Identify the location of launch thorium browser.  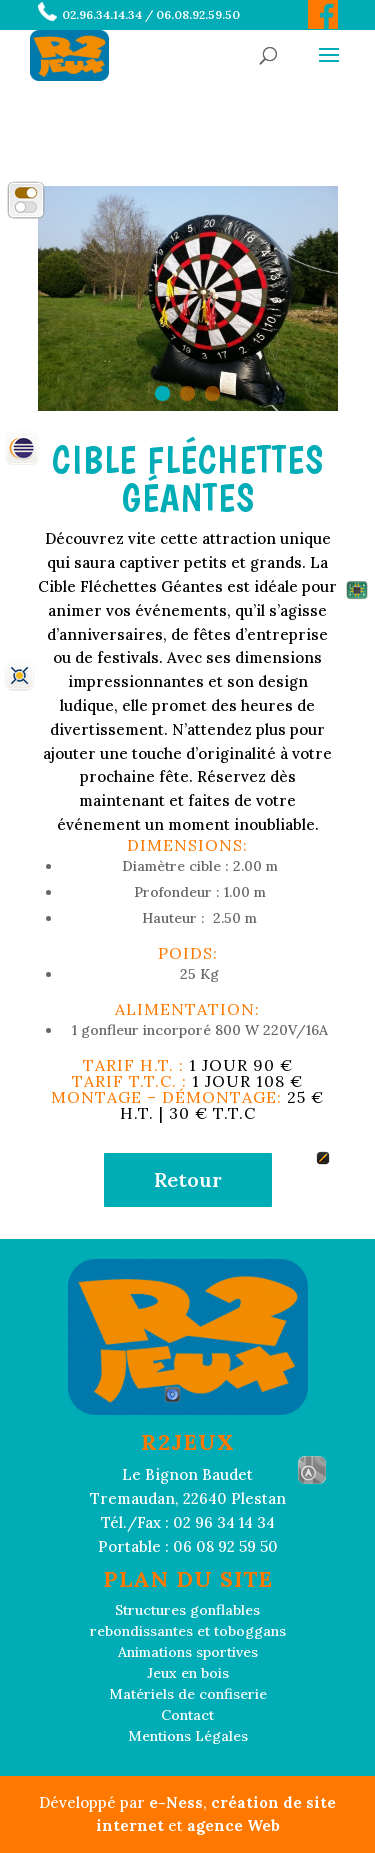
(172, 1394).